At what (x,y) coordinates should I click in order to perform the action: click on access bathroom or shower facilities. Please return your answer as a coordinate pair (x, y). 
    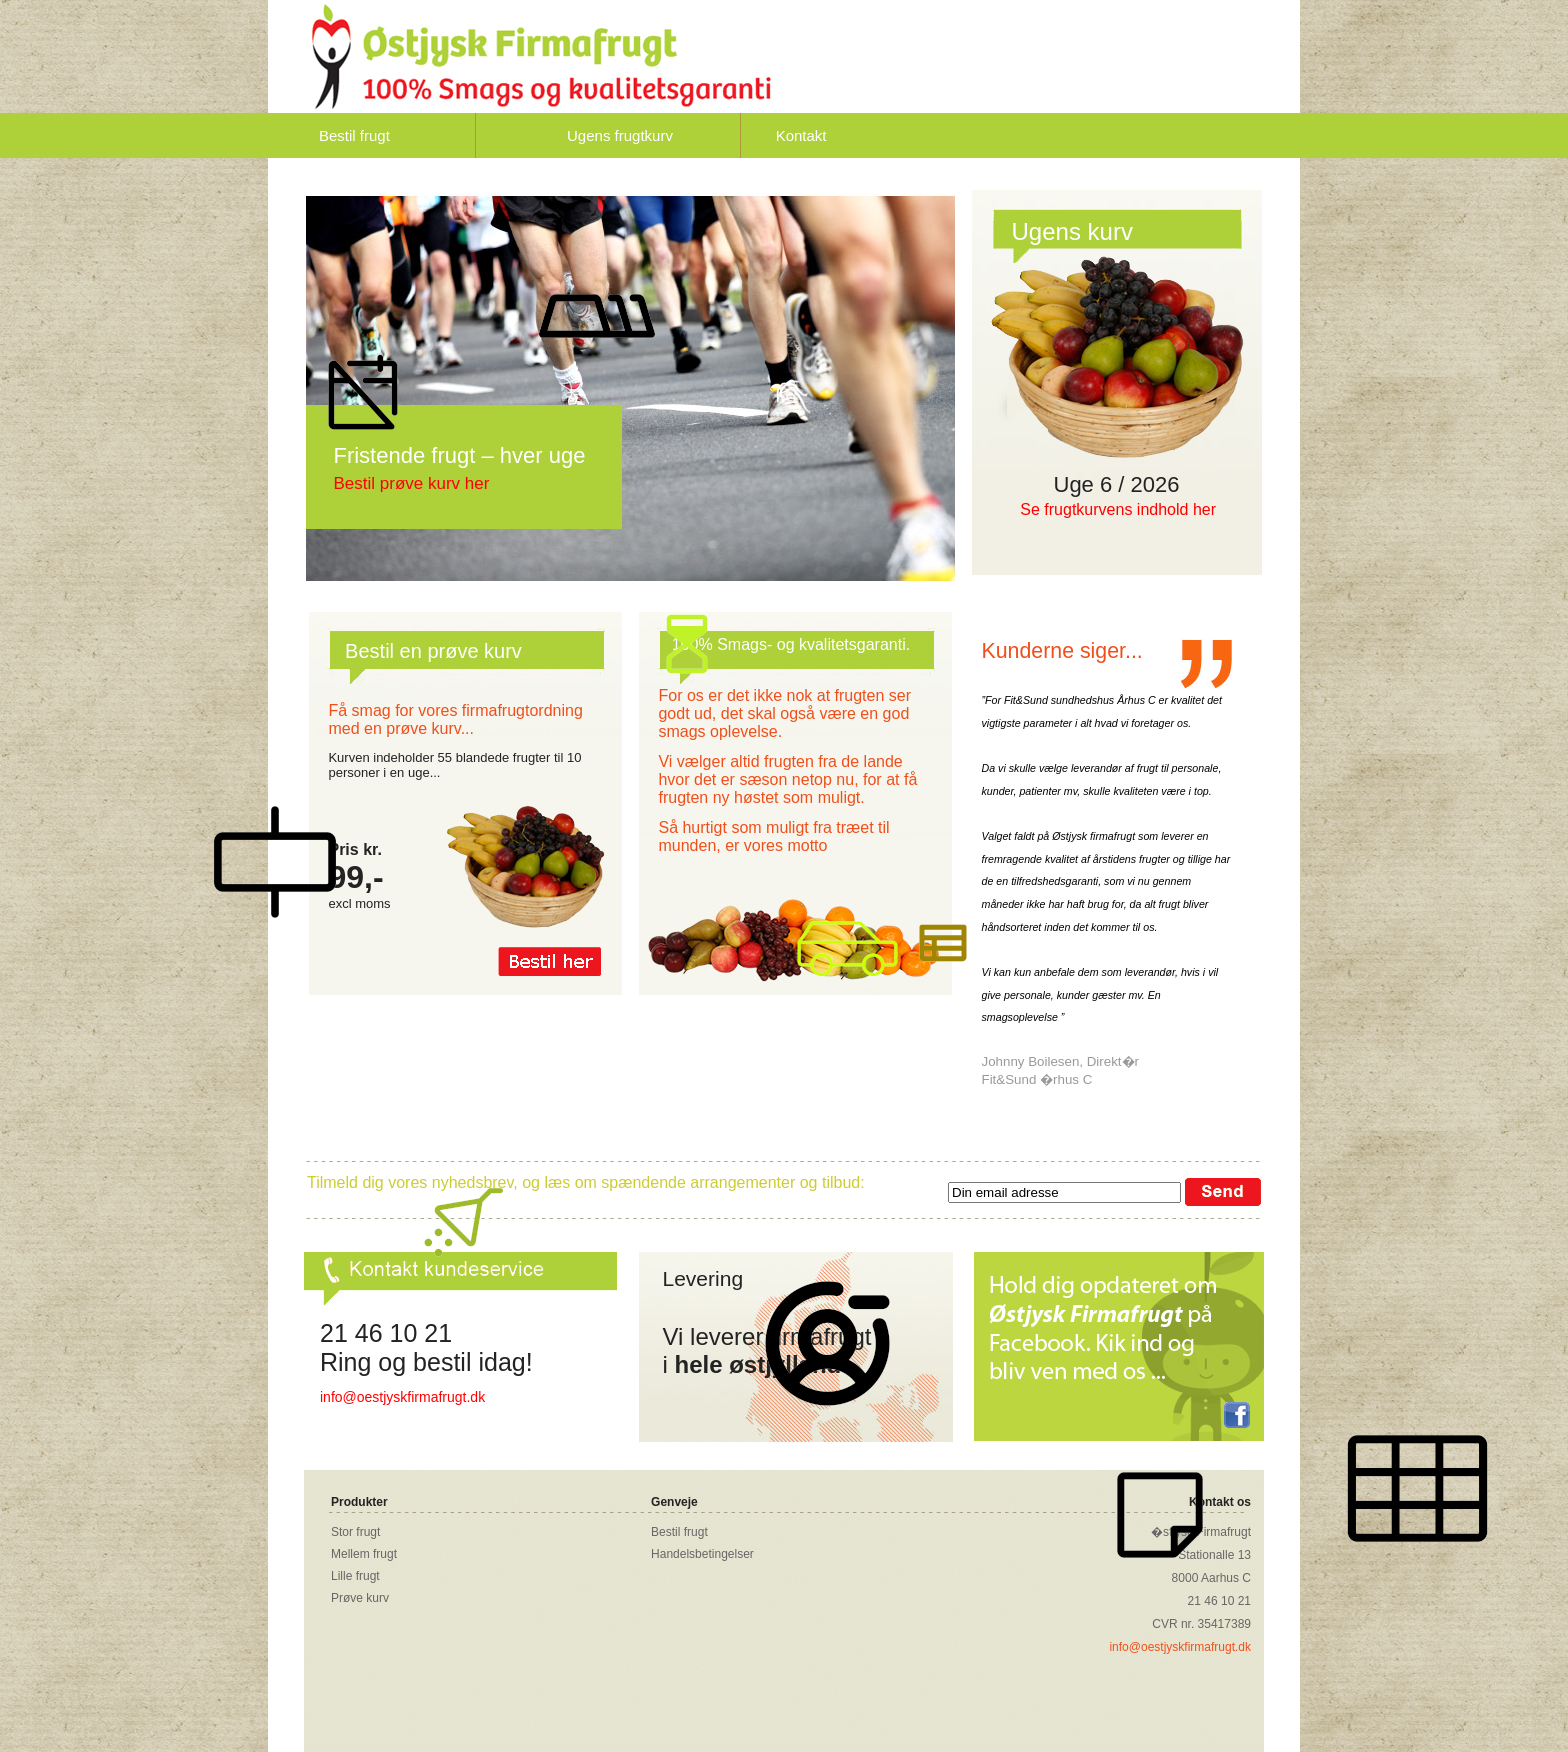
    Looking at the image, I should click on (462, 1218).